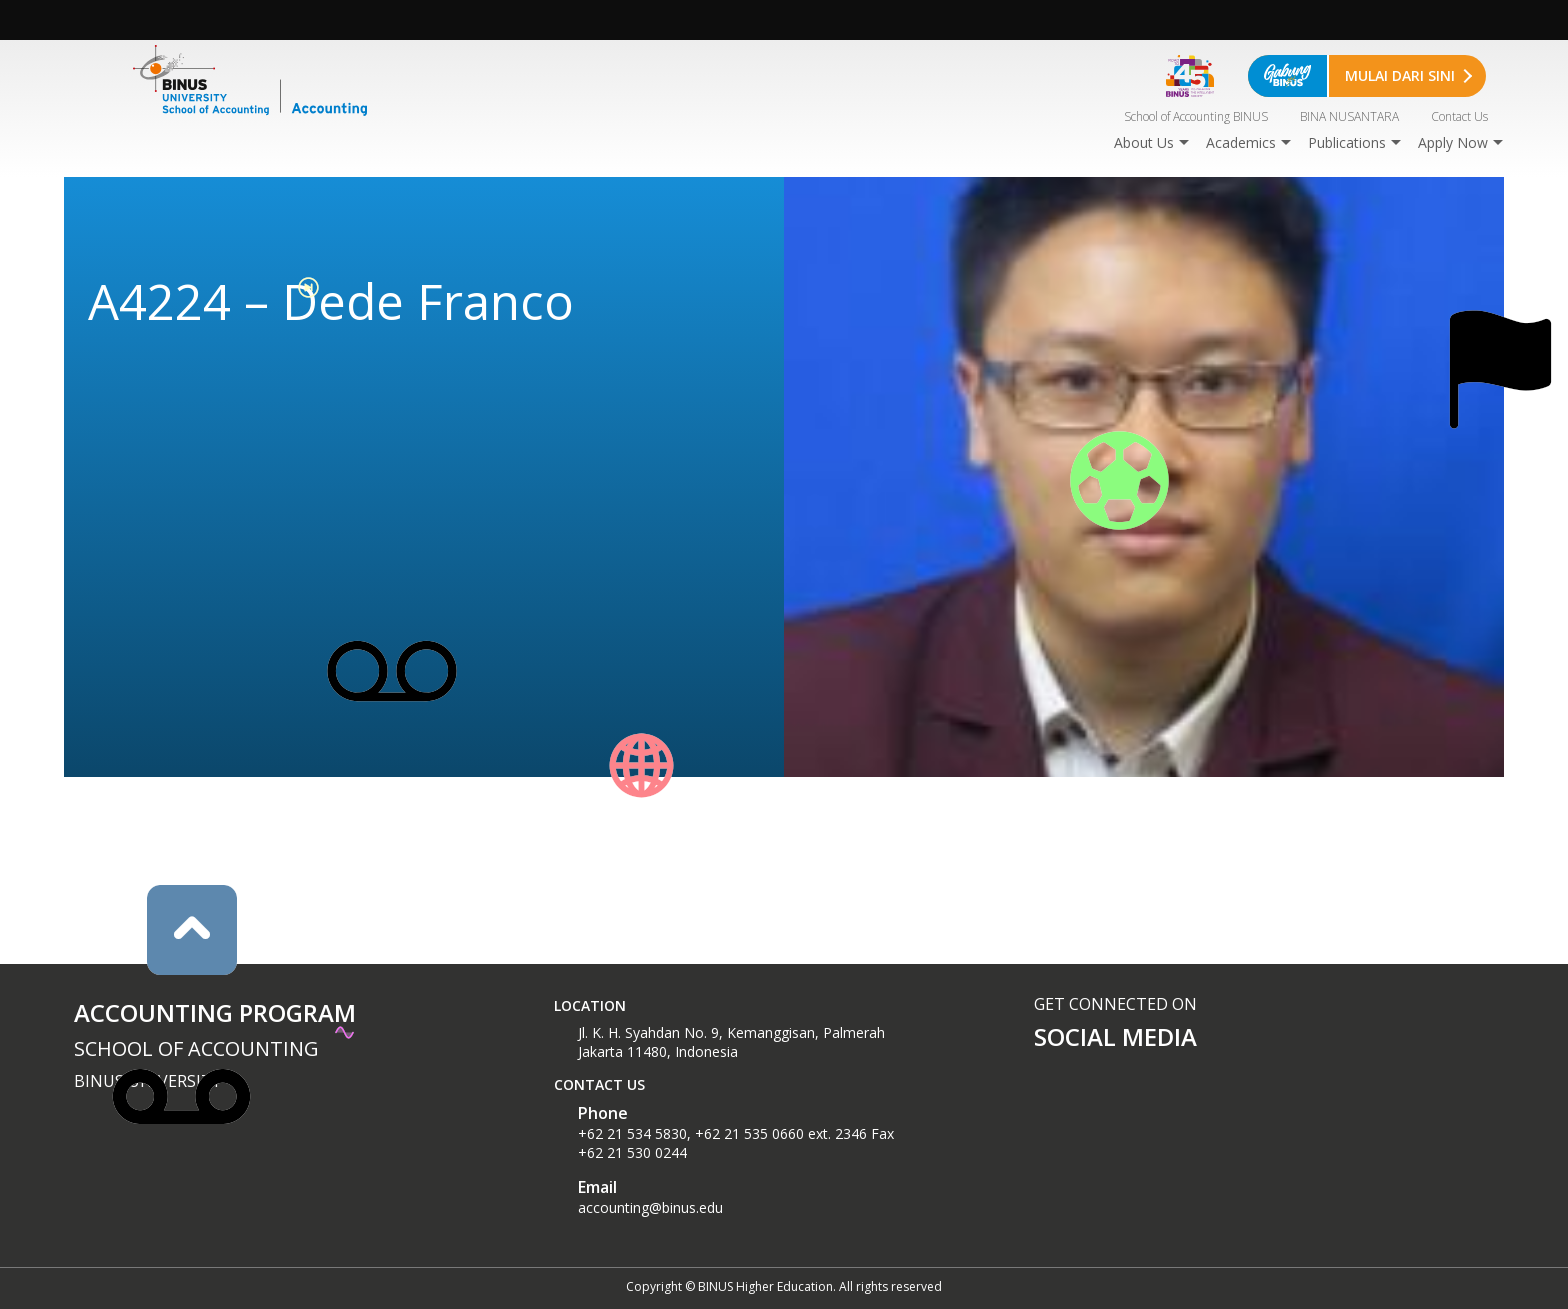  Describe the element at coordinates (1119, 480) in the screenshot. I see `view football or soccer content` at that location.